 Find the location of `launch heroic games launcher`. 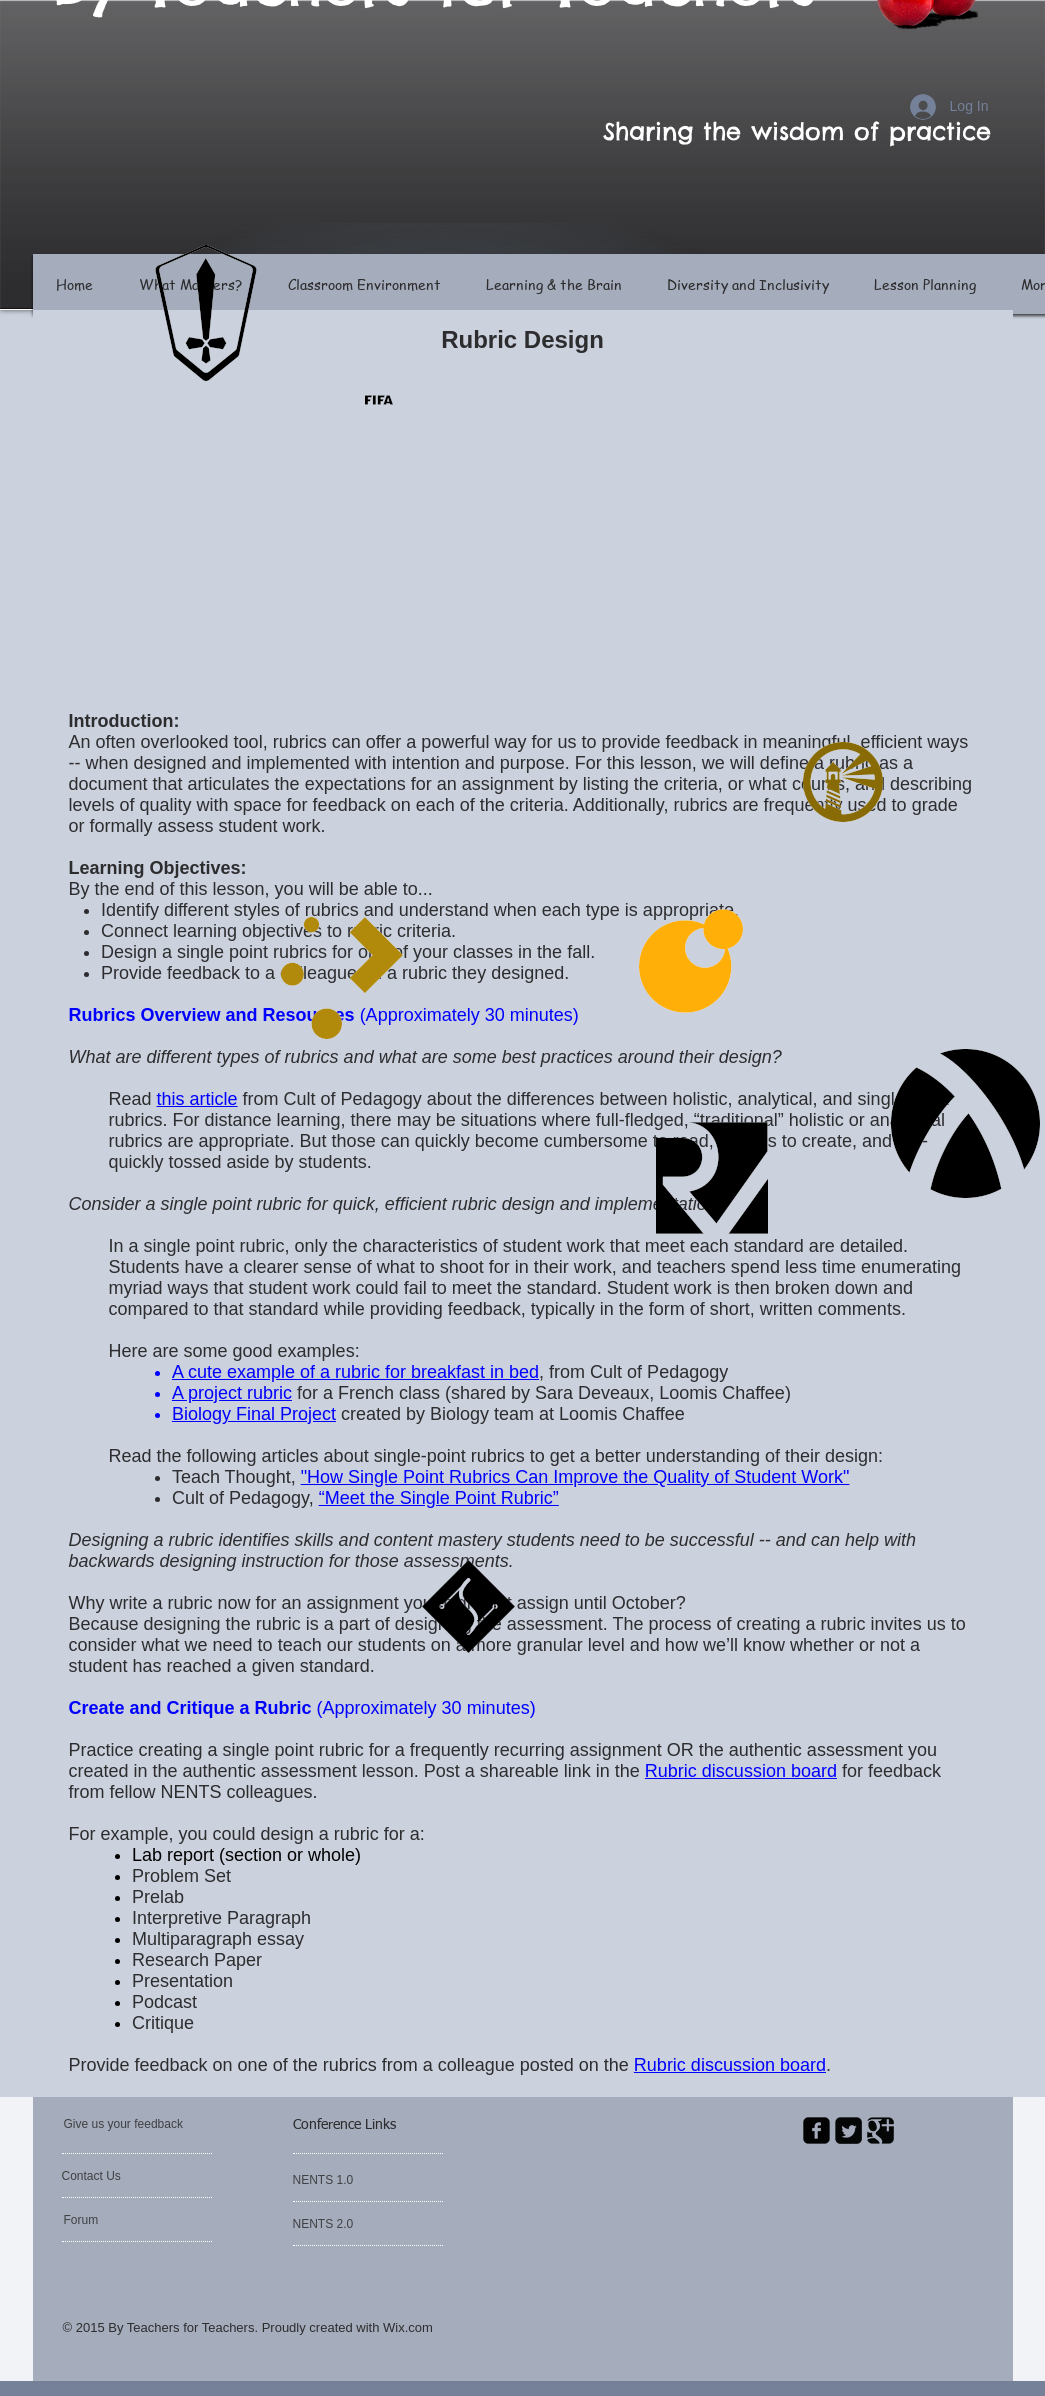

launch heroic games launcher is located at coordinates (206, 313).